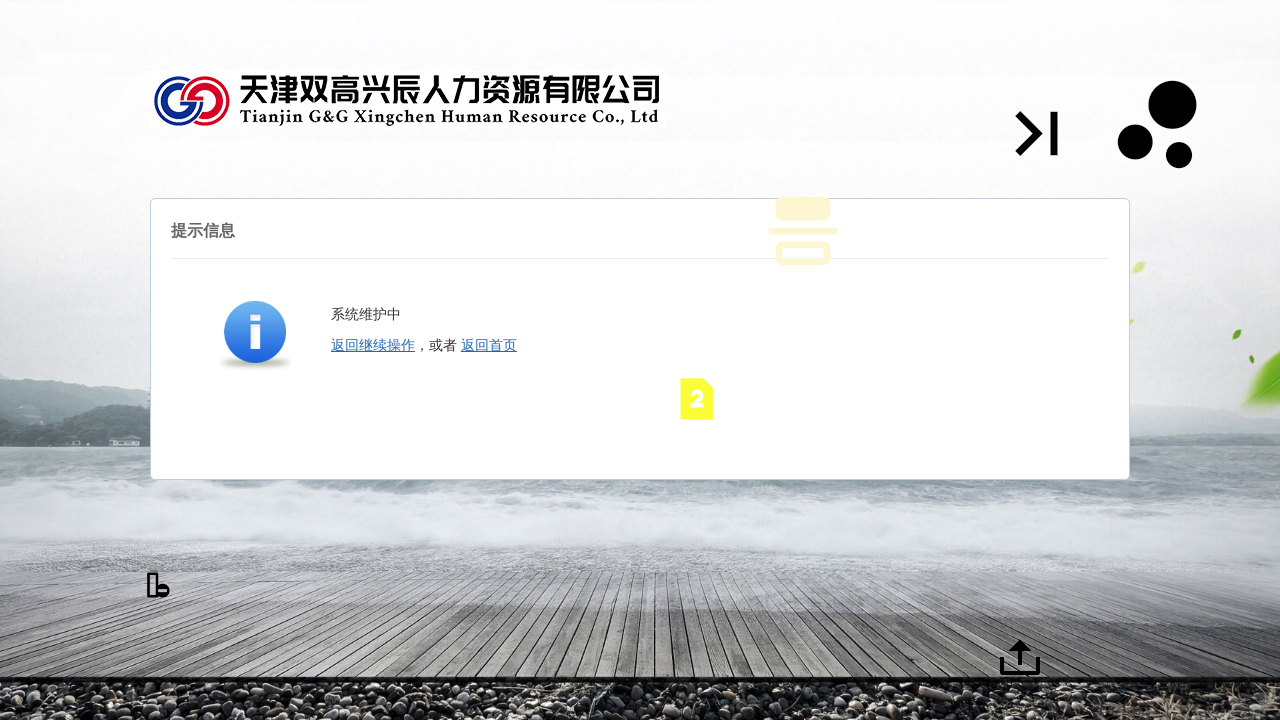 Image resolution: width=1280 pixels, height=720 pixels. I want to click on skip to the end of a track or playlist, so click(1039, 133).